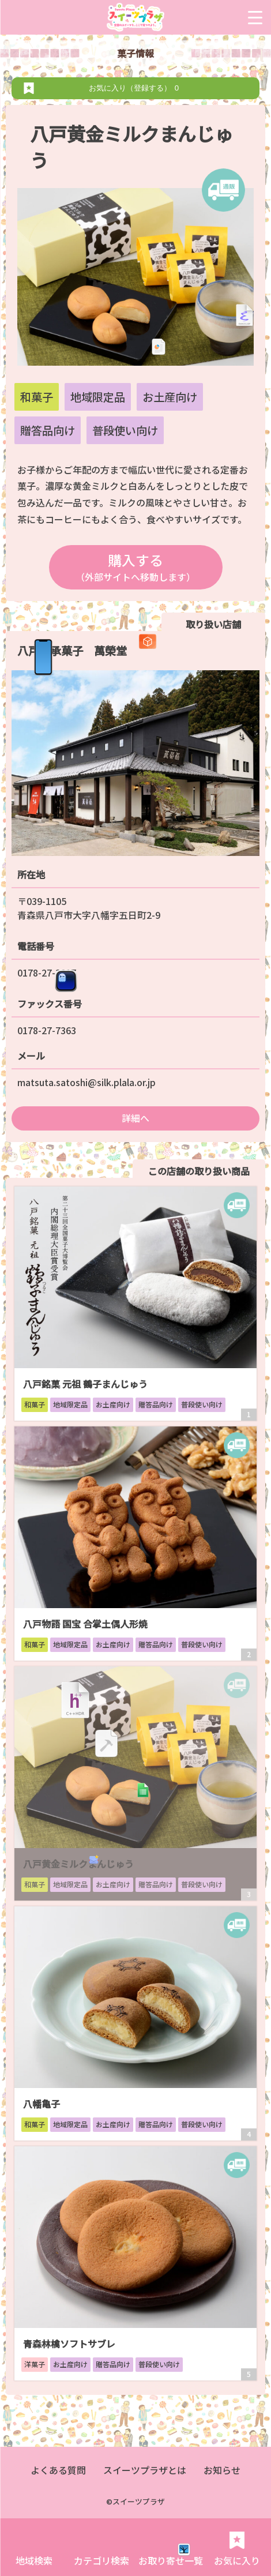 The height and width of the screenshot is (2576, 271). What do you see at coordinates (148, 641) in the screenshot?
I see `open a 3ds file` at bounding box center [148, 641].